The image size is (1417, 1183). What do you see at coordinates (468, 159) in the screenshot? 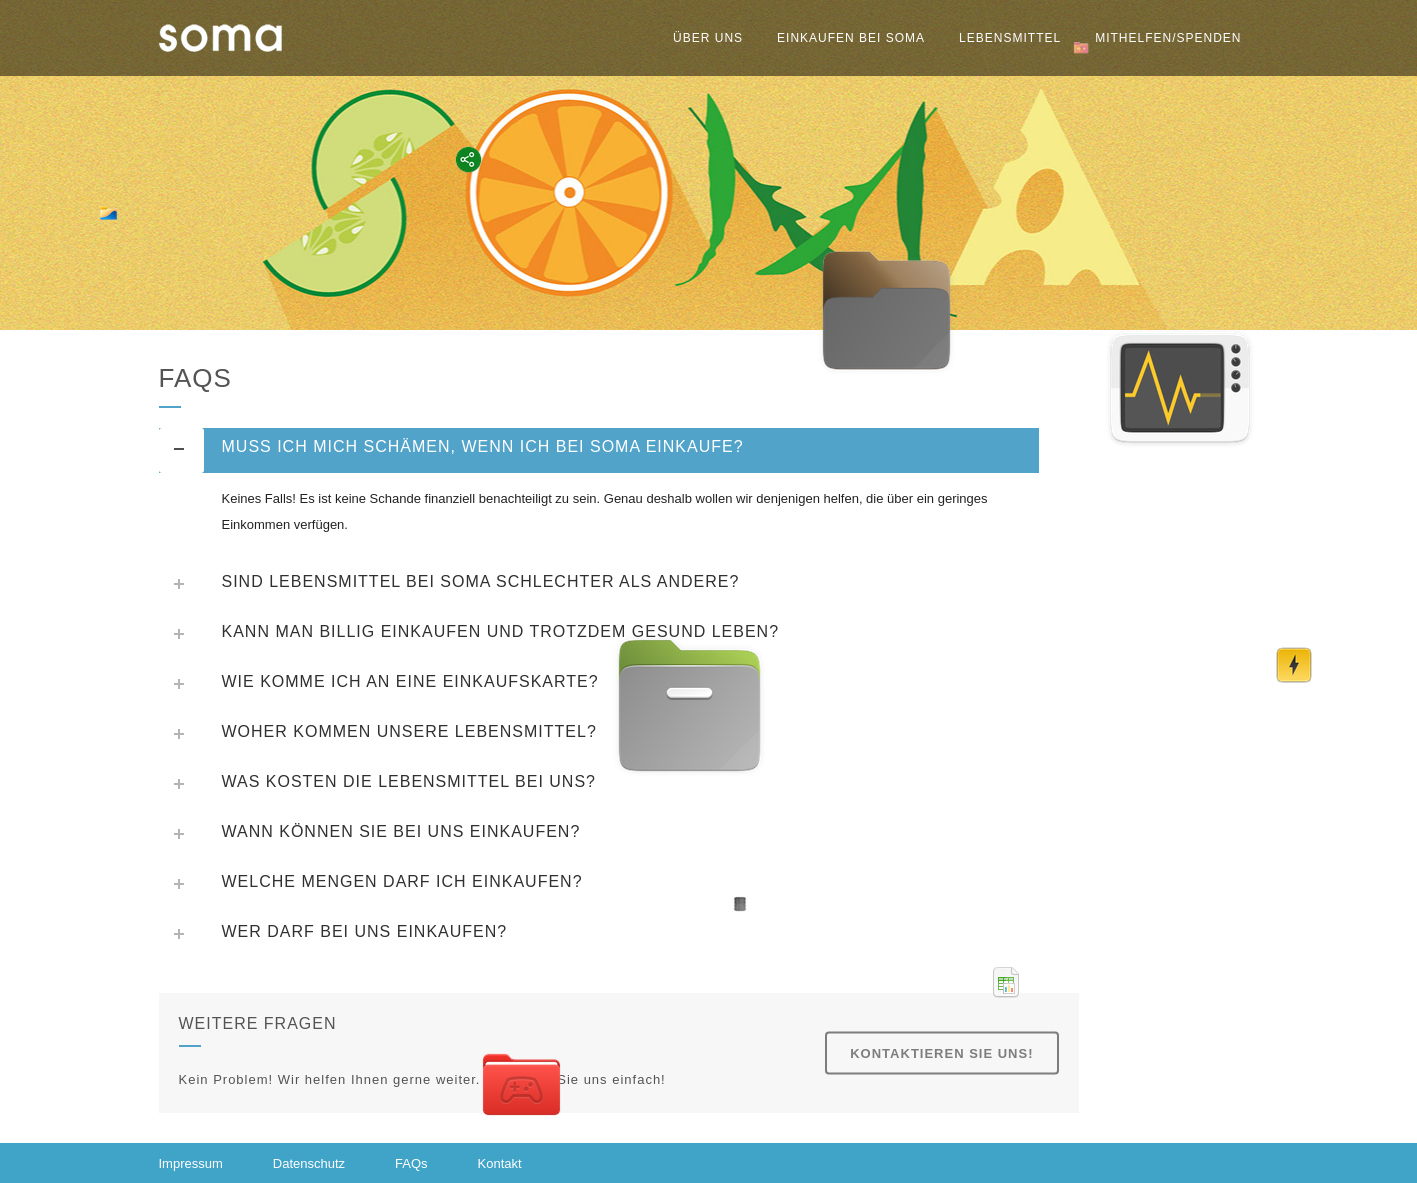
I see `indicates a shared file or folder` at bounding box center [468, 159].